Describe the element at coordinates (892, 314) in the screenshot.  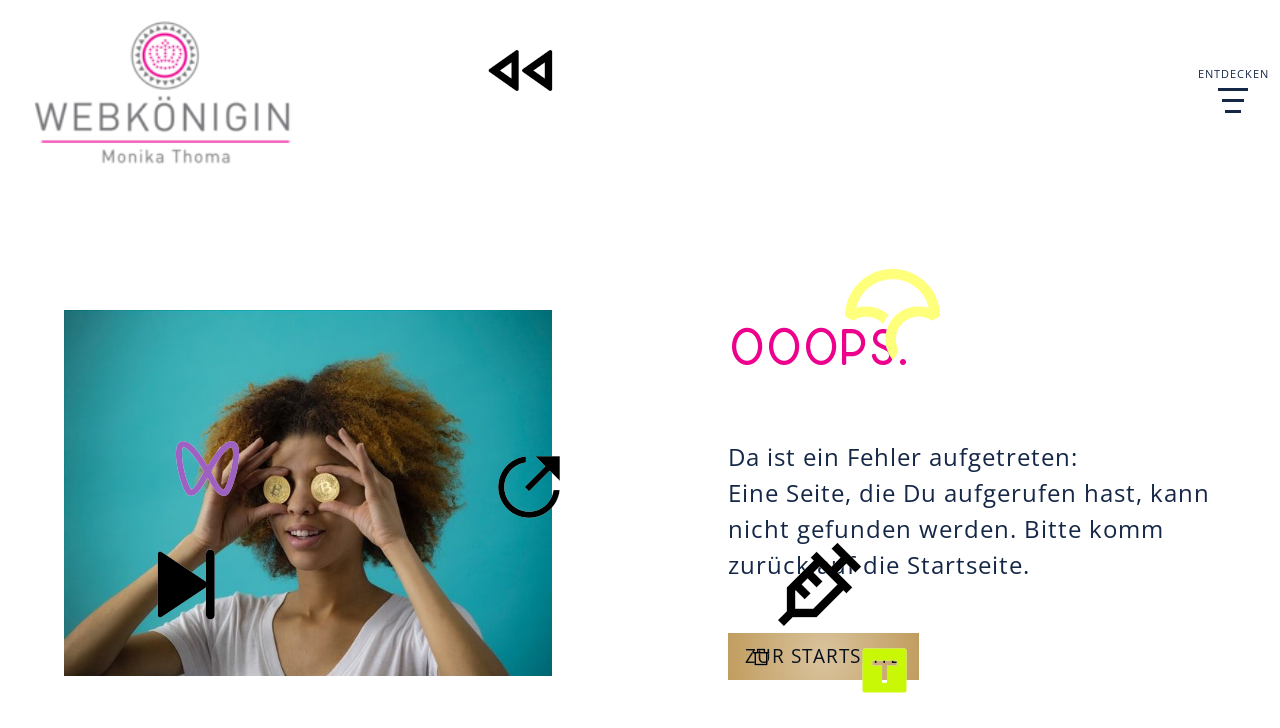
I see `link to Codecov code coverage service` at that location.